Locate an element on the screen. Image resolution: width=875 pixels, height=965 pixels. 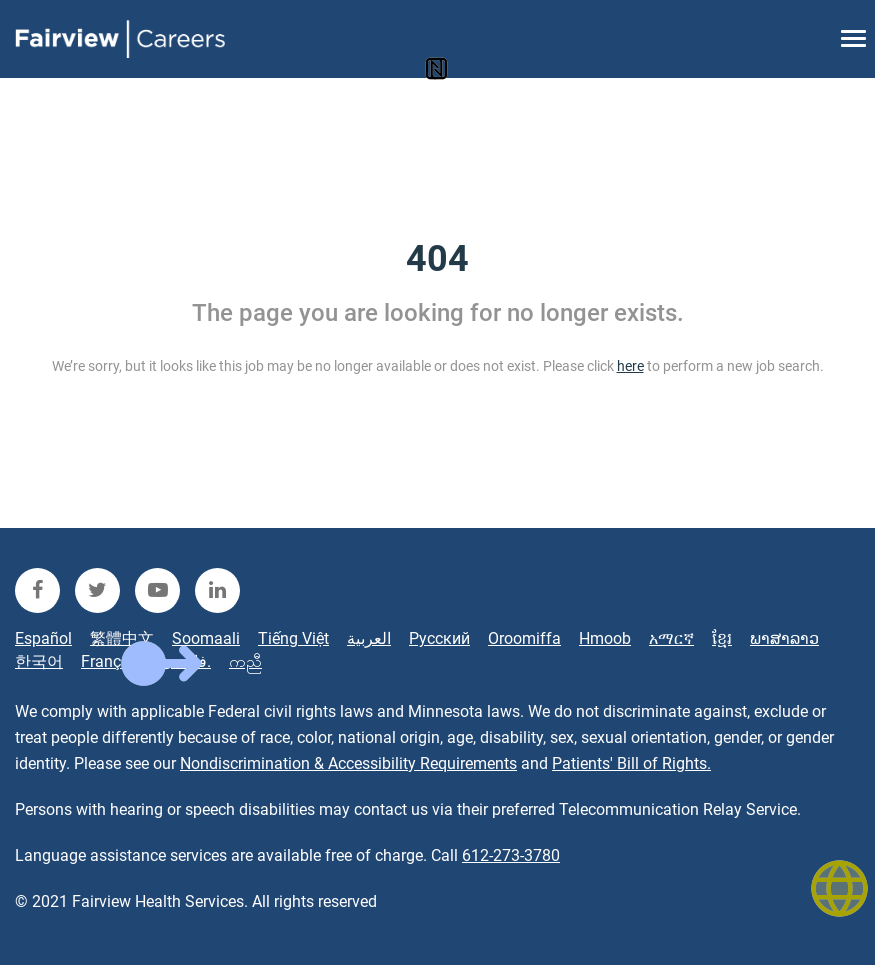
swipe right to continue or accept is located at coordinates (161, 663).